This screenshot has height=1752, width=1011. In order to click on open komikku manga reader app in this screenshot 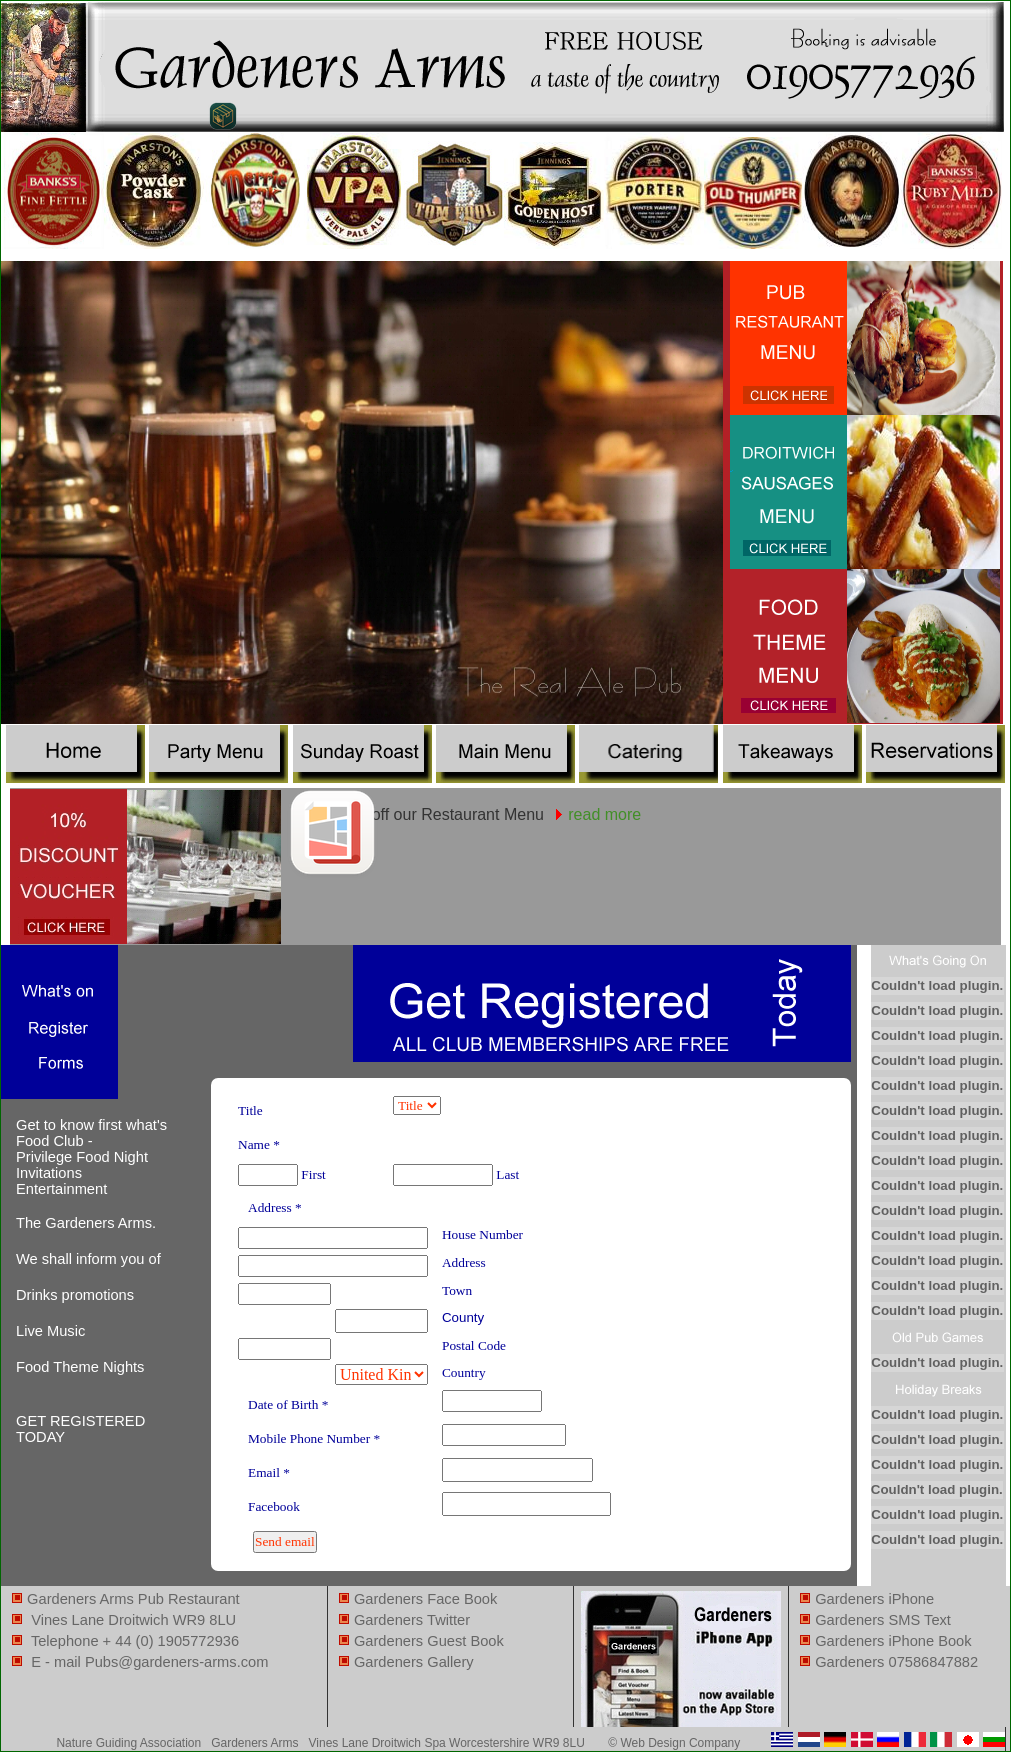, I will do `click(332, 832)`.